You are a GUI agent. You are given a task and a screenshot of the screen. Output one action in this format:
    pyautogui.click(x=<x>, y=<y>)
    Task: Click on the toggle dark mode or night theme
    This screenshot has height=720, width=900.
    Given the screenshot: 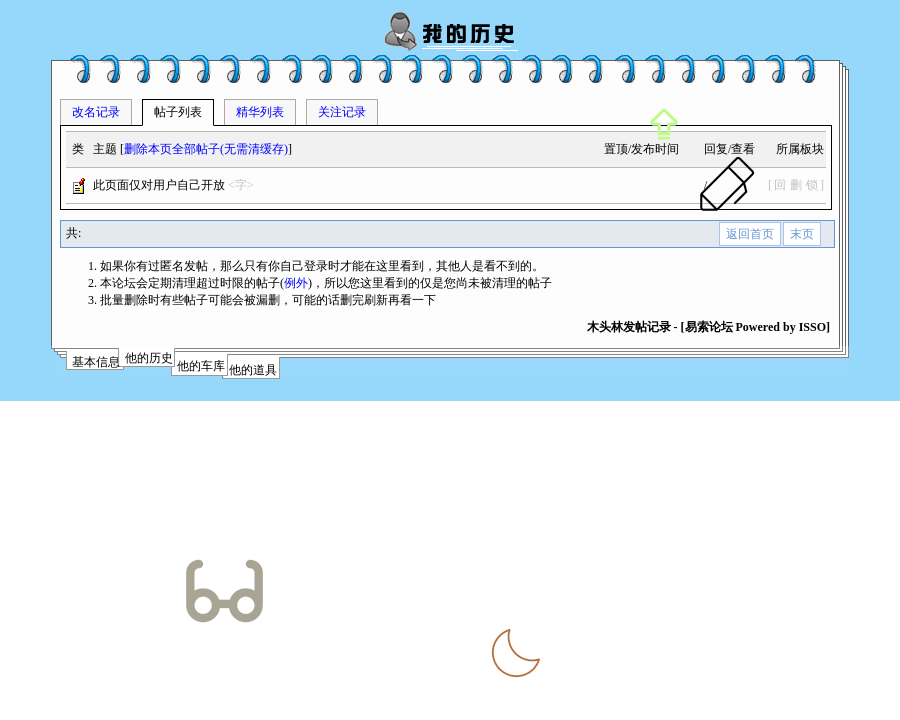 What is the action you would take?
    pyautogui.click(x=514, y=654)
    